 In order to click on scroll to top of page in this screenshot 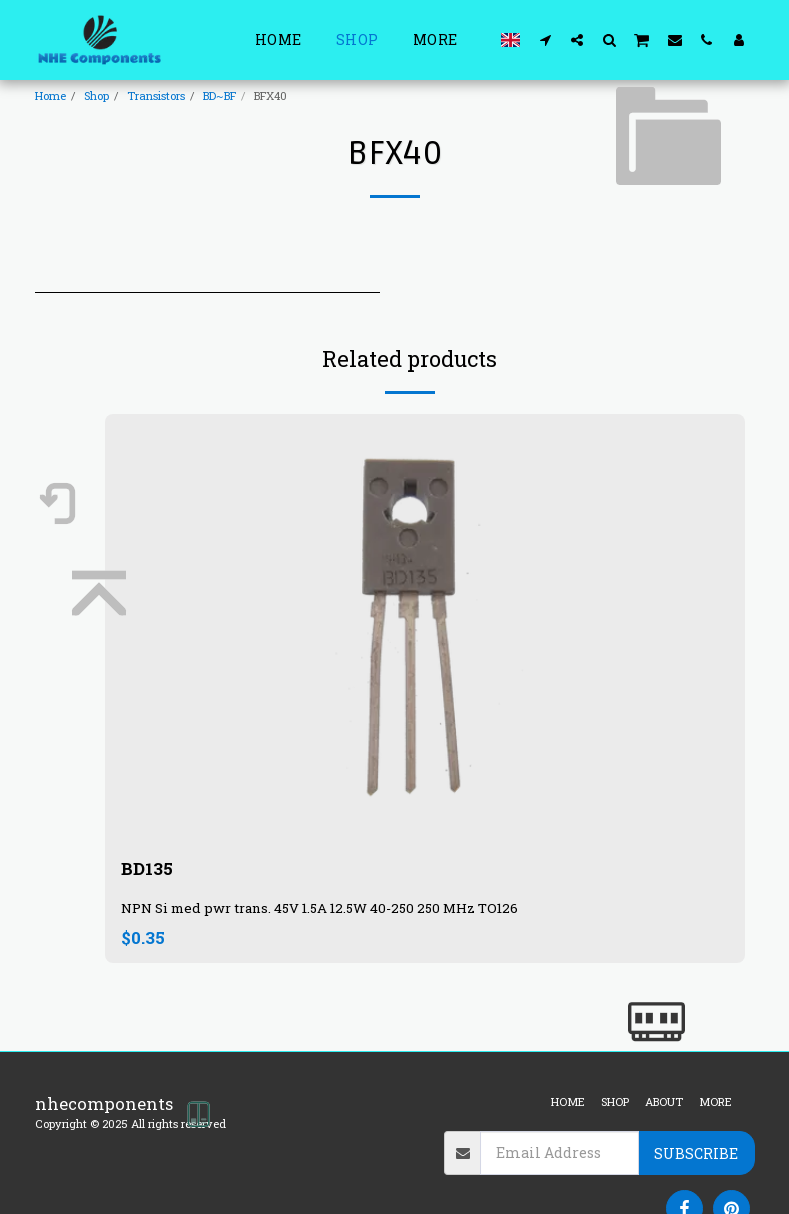, I will do `click(99, 593)`.